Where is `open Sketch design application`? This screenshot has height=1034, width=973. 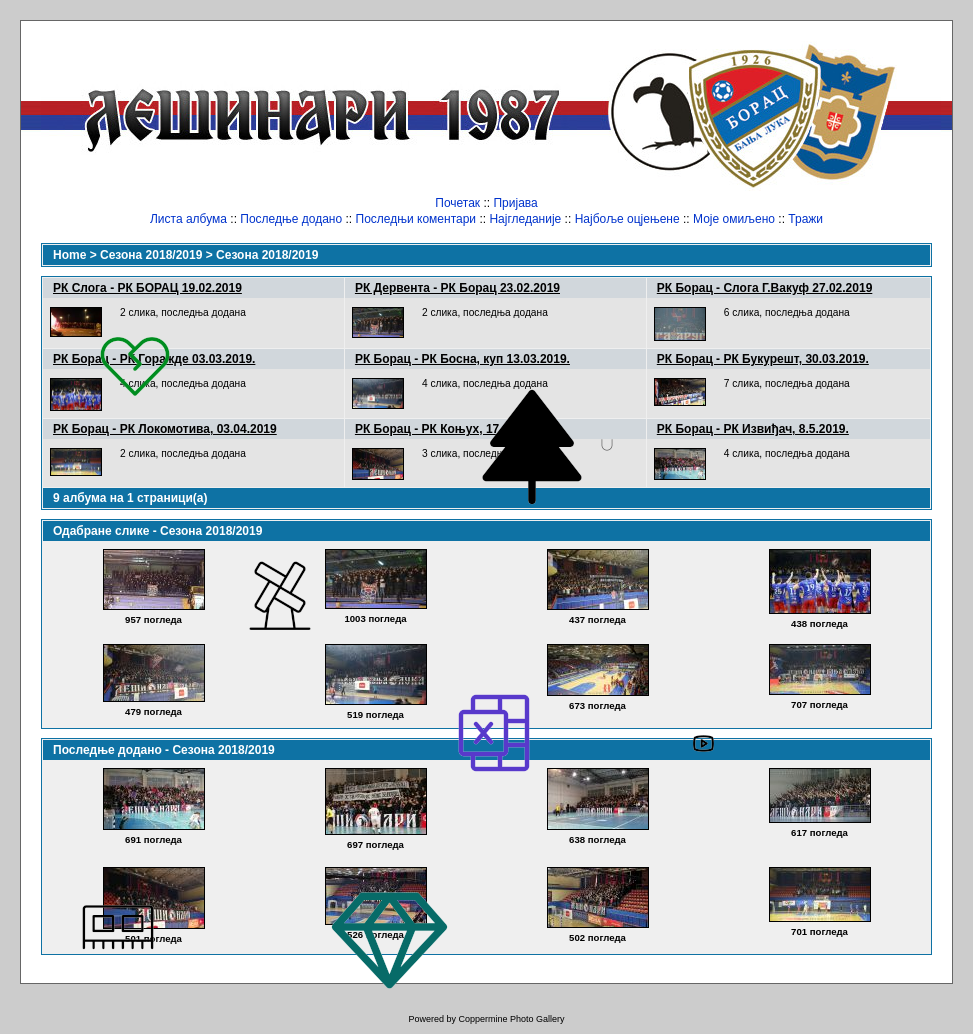
open Sketch design application is located at coordinates (389, 938).